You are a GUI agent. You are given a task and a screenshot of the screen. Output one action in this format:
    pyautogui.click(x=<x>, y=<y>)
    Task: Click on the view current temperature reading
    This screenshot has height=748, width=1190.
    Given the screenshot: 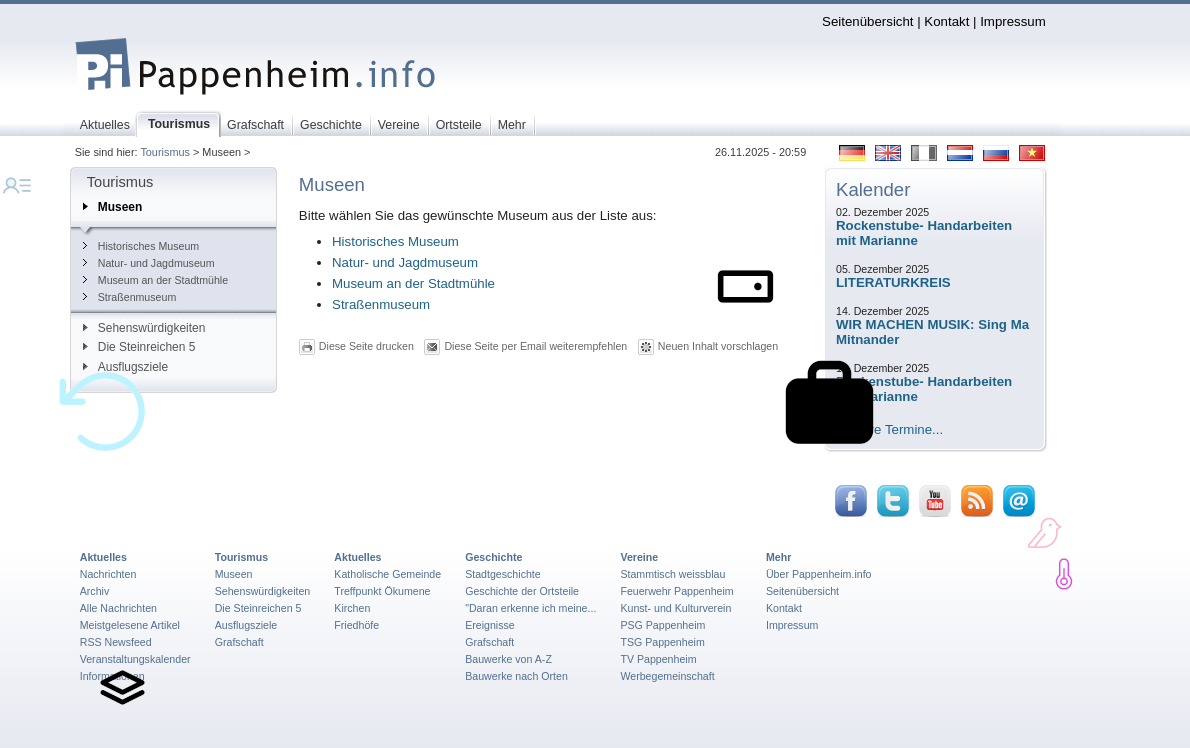 What is the action you would take?
    pyautogui.click(x=1064, y=574)
    